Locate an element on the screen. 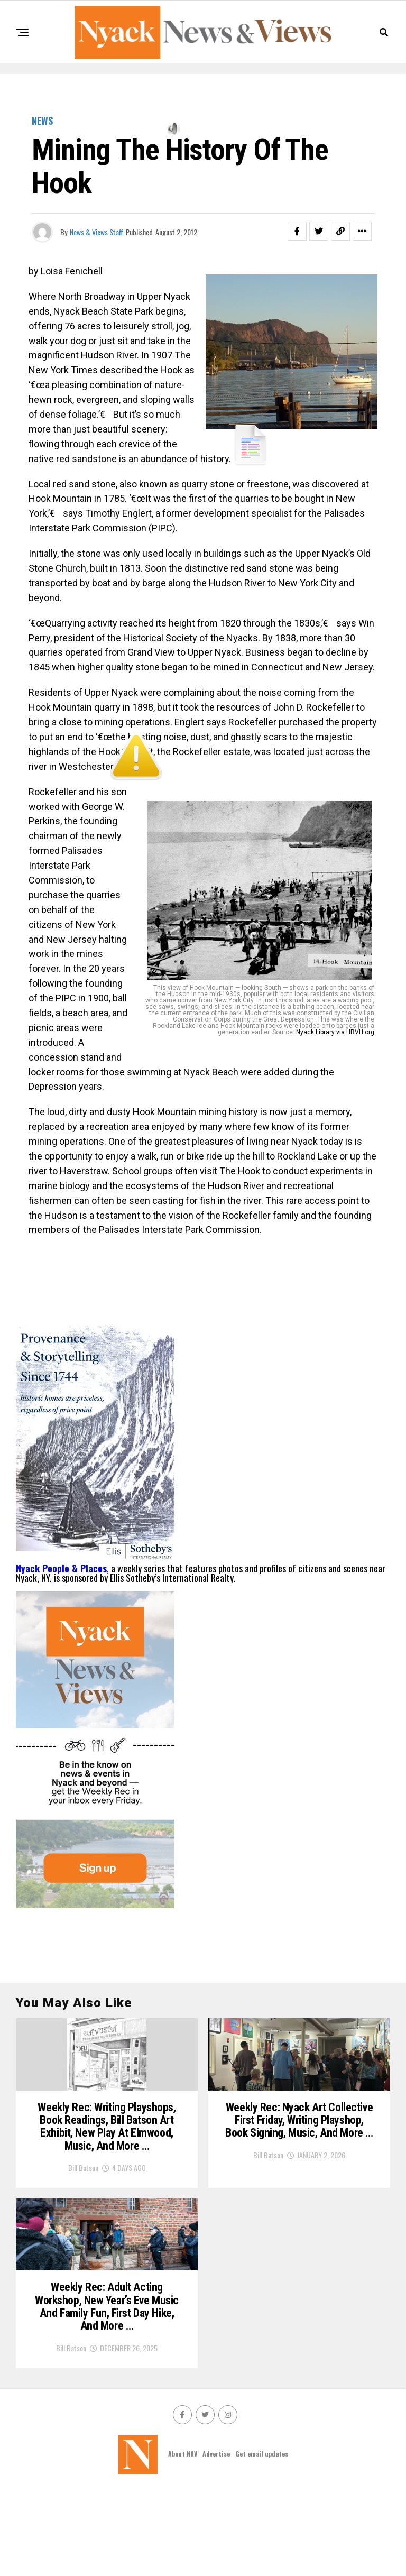  a script or code file is located at coordinates (251, 445).